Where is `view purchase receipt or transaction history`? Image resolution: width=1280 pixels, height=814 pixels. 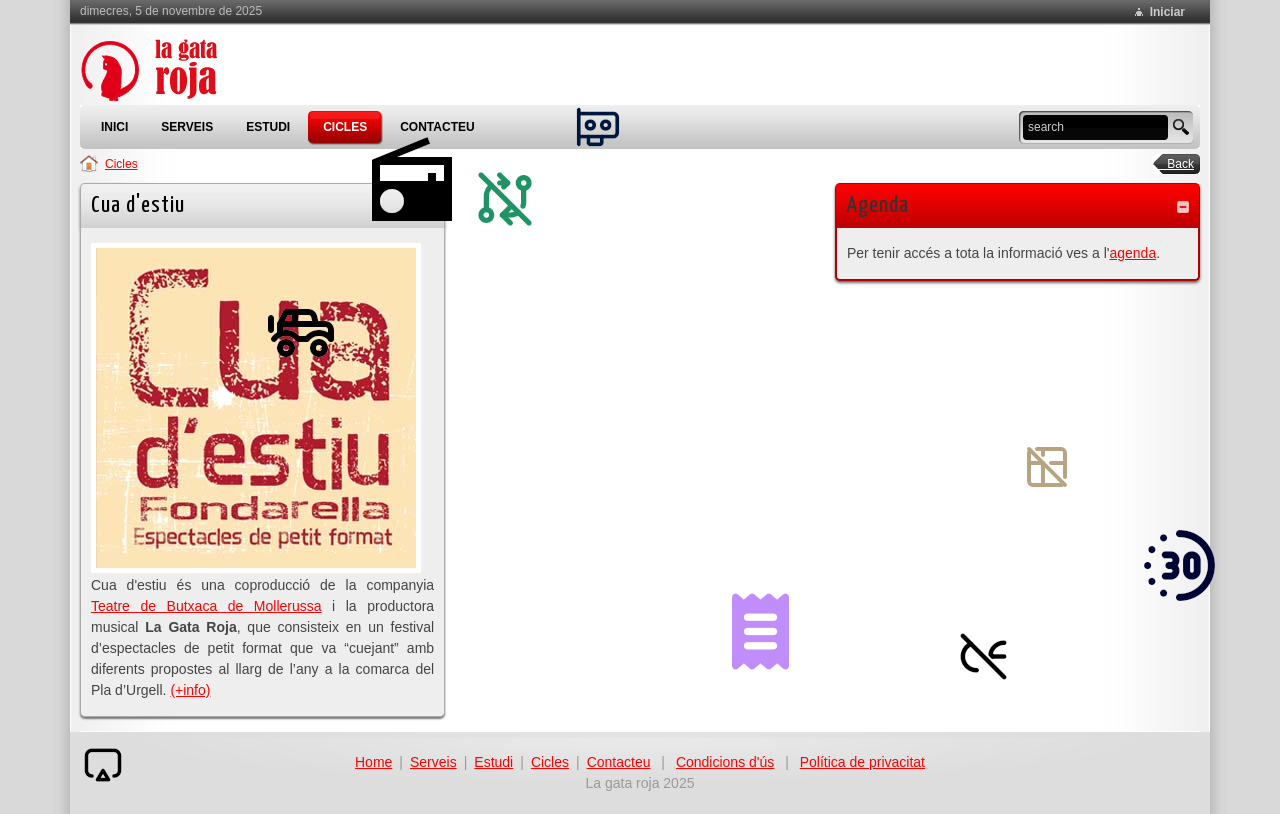
view purchase receipt or transaction history is located at coordinates (760, 631).